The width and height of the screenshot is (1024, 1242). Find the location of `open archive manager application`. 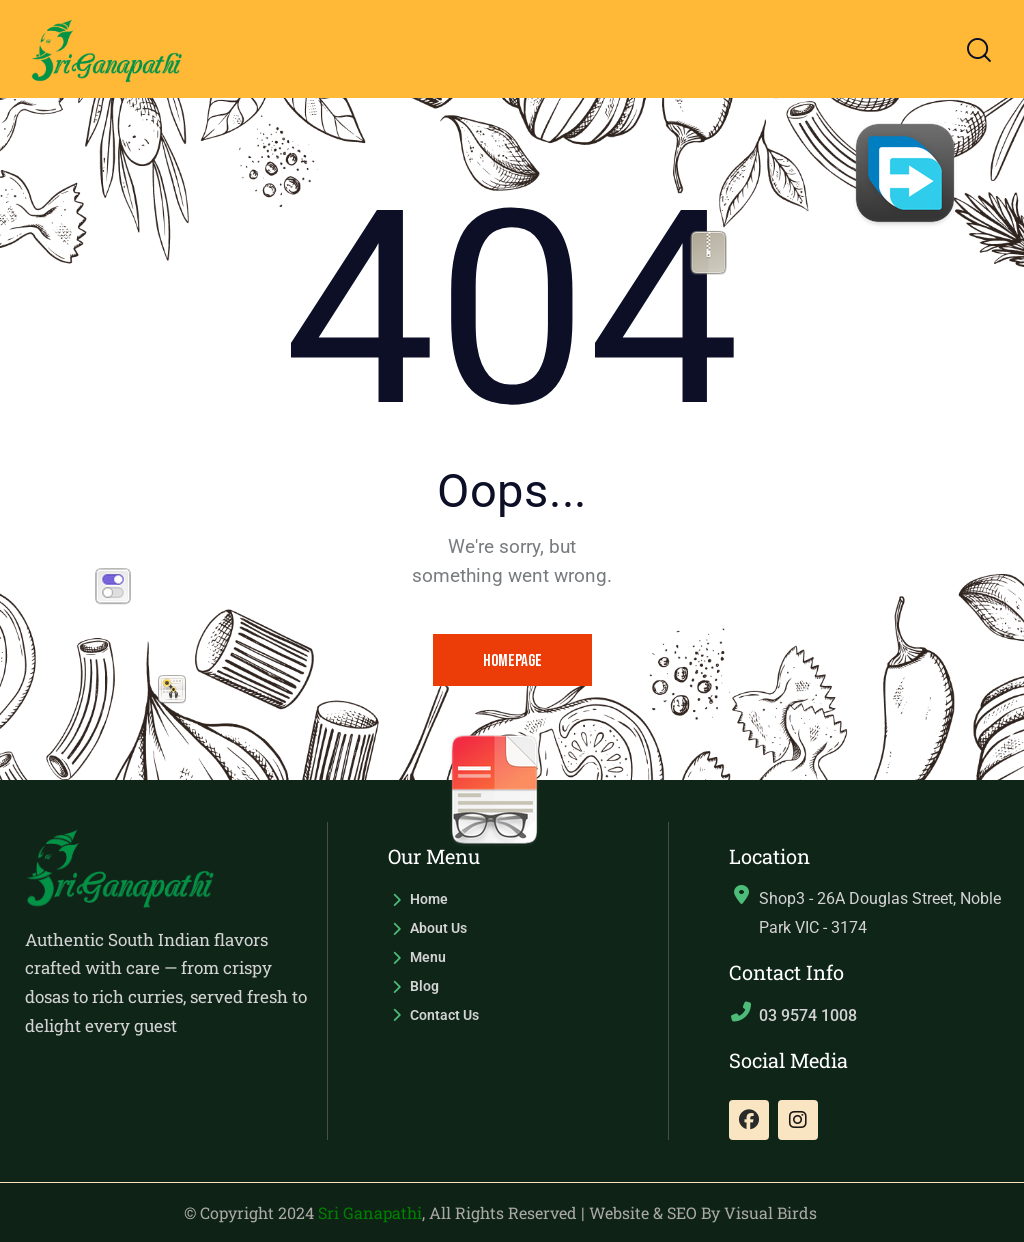

open archive manager application is located at coordinates (708, 252).